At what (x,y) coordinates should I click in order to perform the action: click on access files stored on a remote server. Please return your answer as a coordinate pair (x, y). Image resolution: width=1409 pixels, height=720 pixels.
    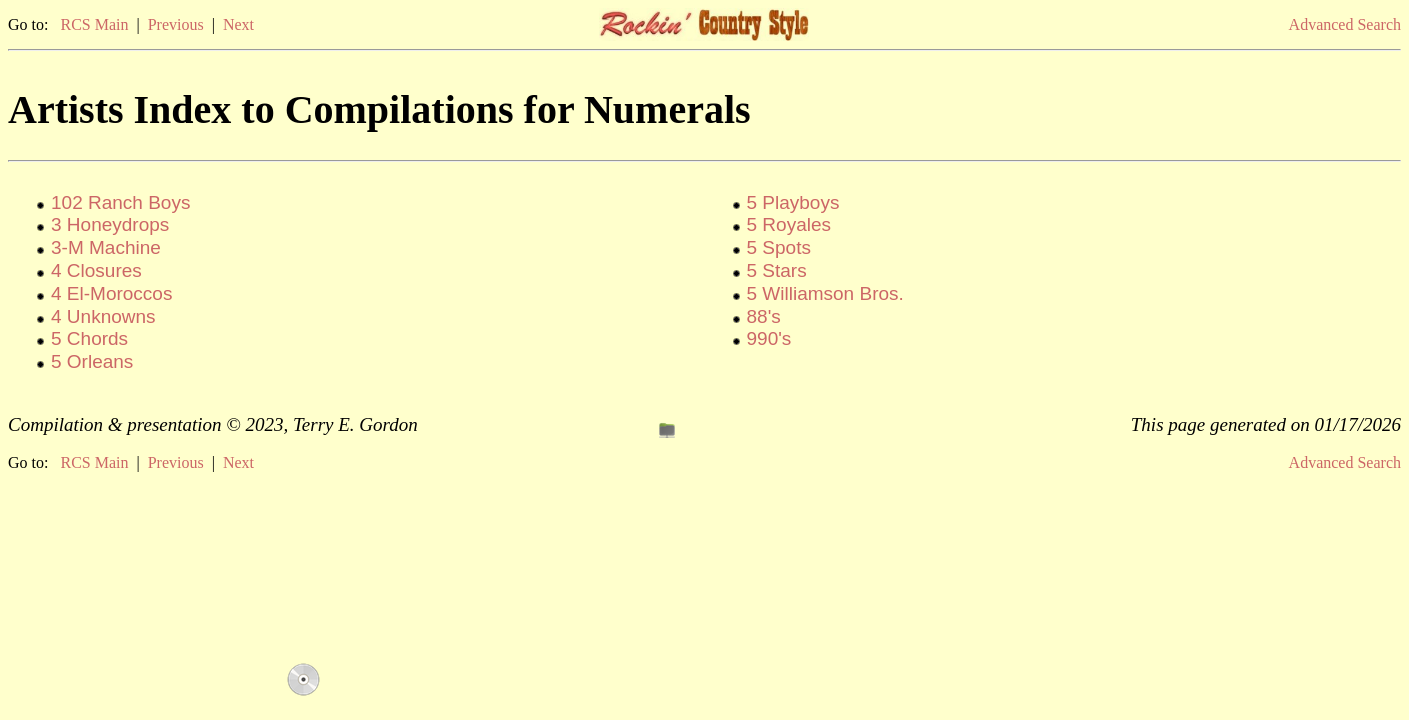
    Looking at the image, I should click on (667, 430).